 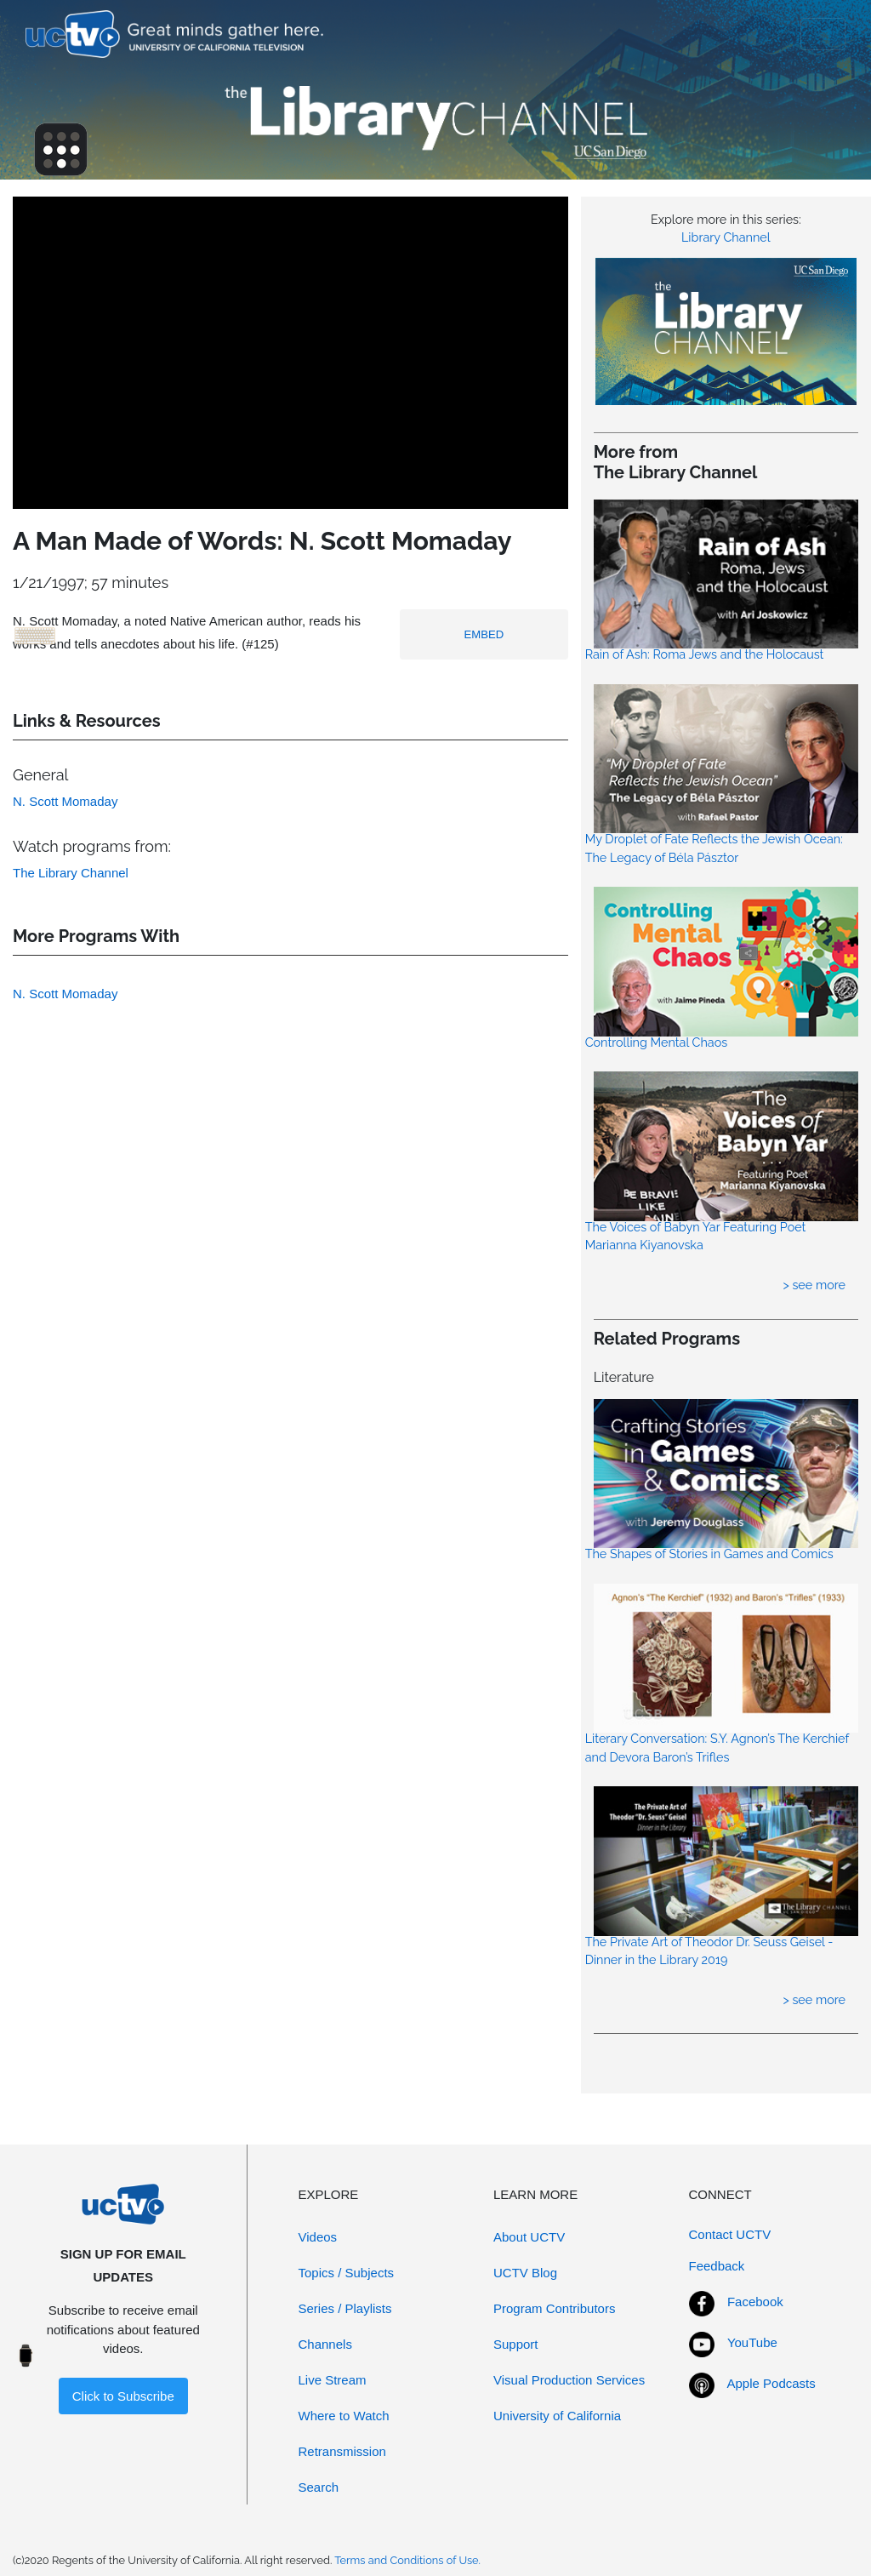 What do you see at coordinates (749, 951) in the screenshot?
I see `open your public shared folder` at bounding box center [749, 951].